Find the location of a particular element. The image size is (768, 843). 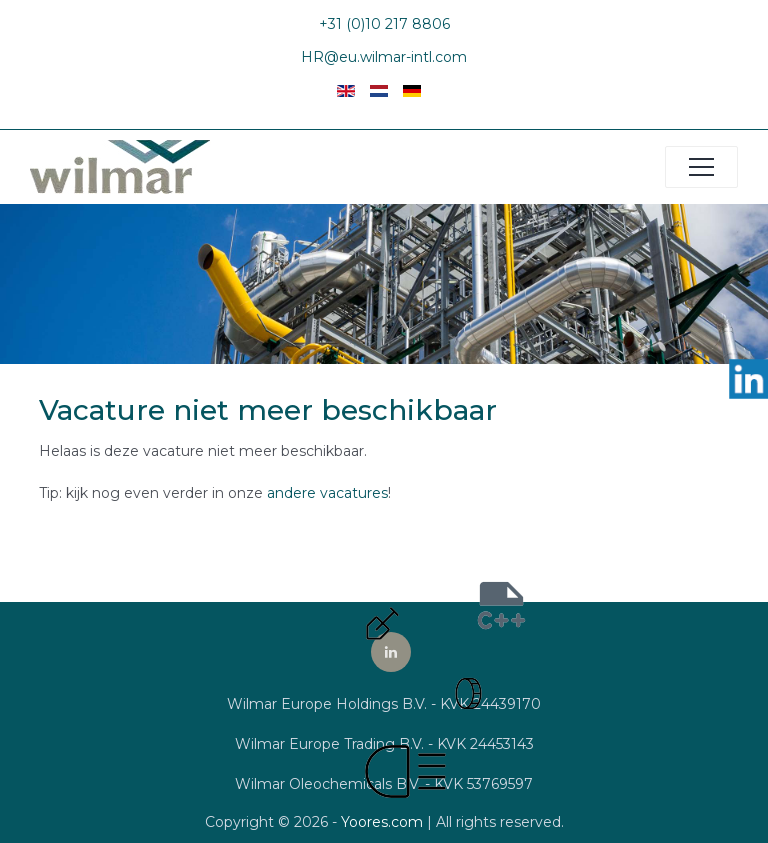

view account balance or credits is located at coordinates (468, 693).